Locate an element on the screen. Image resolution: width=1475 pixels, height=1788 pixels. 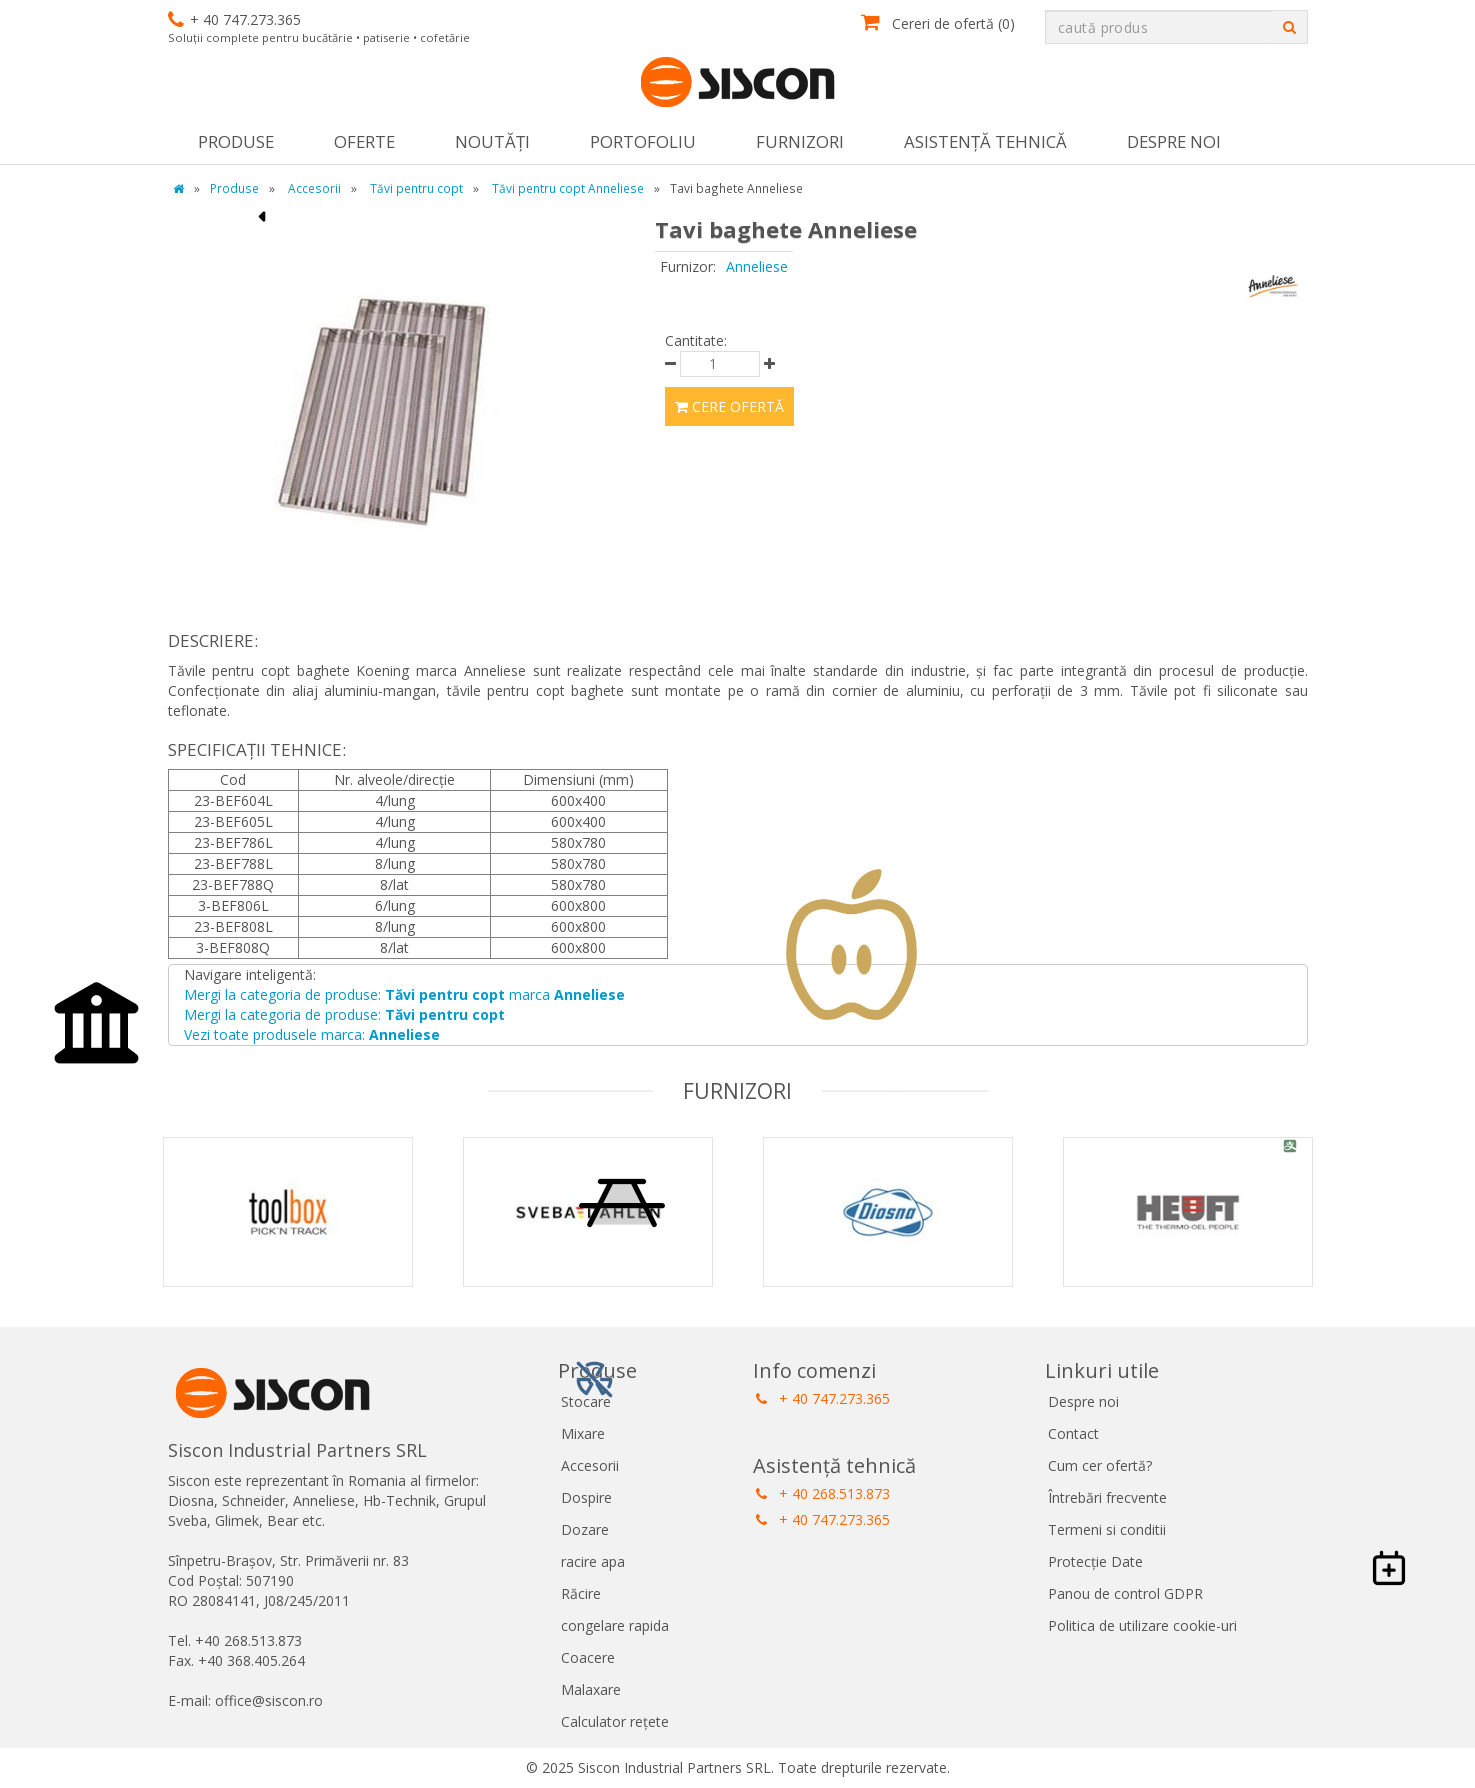
pay with Alipay is located at coordinates (1290, 1146).